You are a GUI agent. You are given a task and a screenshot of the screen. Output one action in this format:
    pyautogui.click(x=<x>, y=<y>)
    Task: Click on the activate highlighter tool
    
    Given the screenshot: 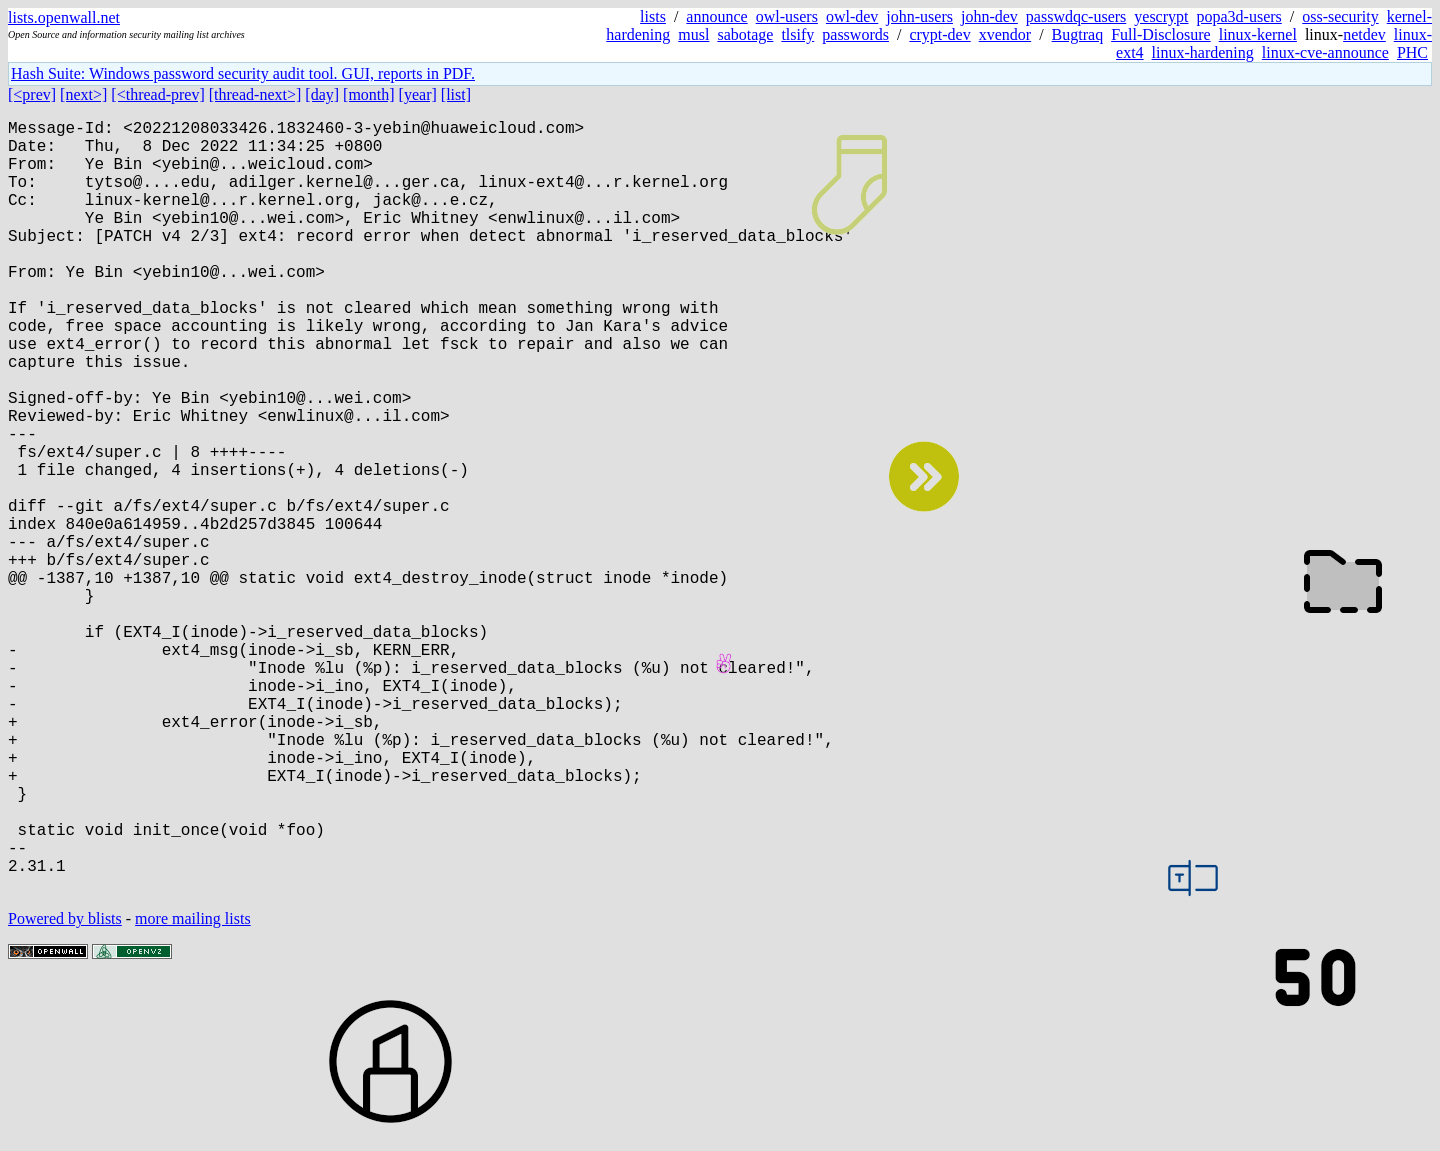 What is the action you would take?
    pyautogui.click(x=390, y=1061)
    